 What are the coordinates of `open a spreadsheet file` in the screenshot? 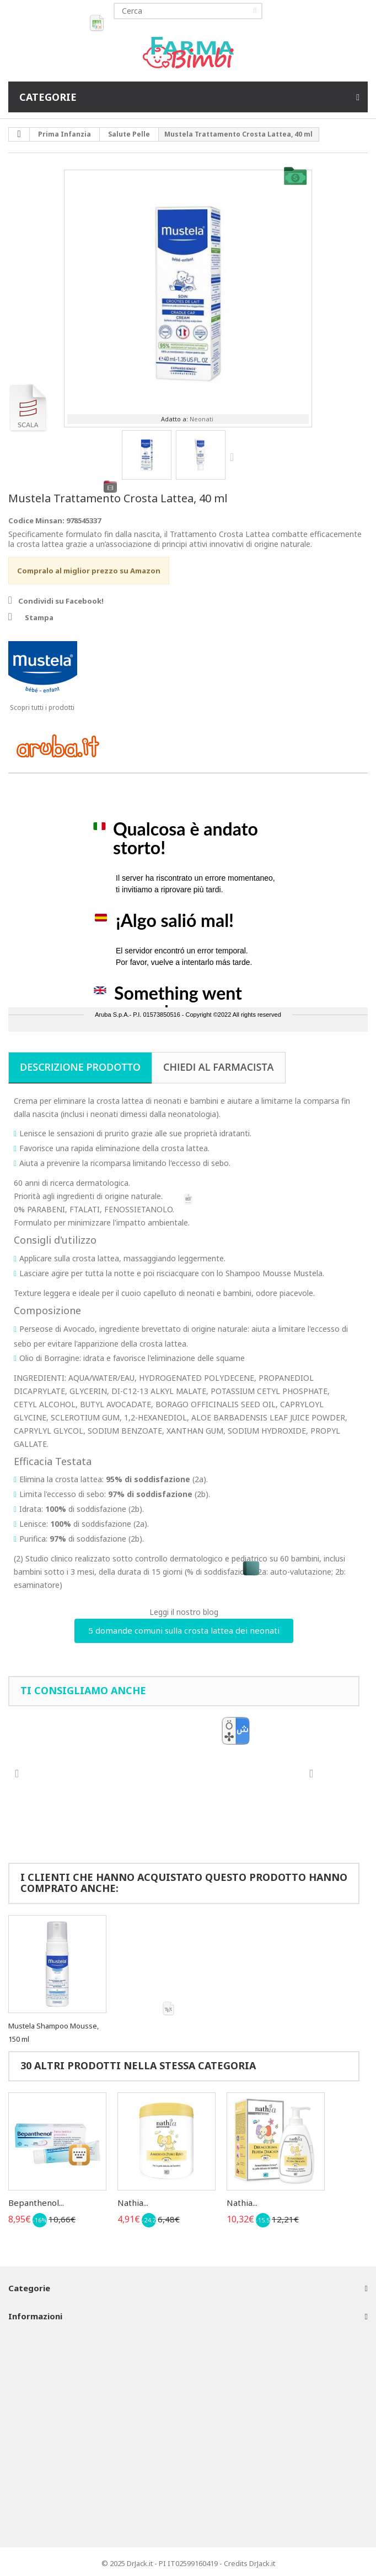 It's located at (96, 23).